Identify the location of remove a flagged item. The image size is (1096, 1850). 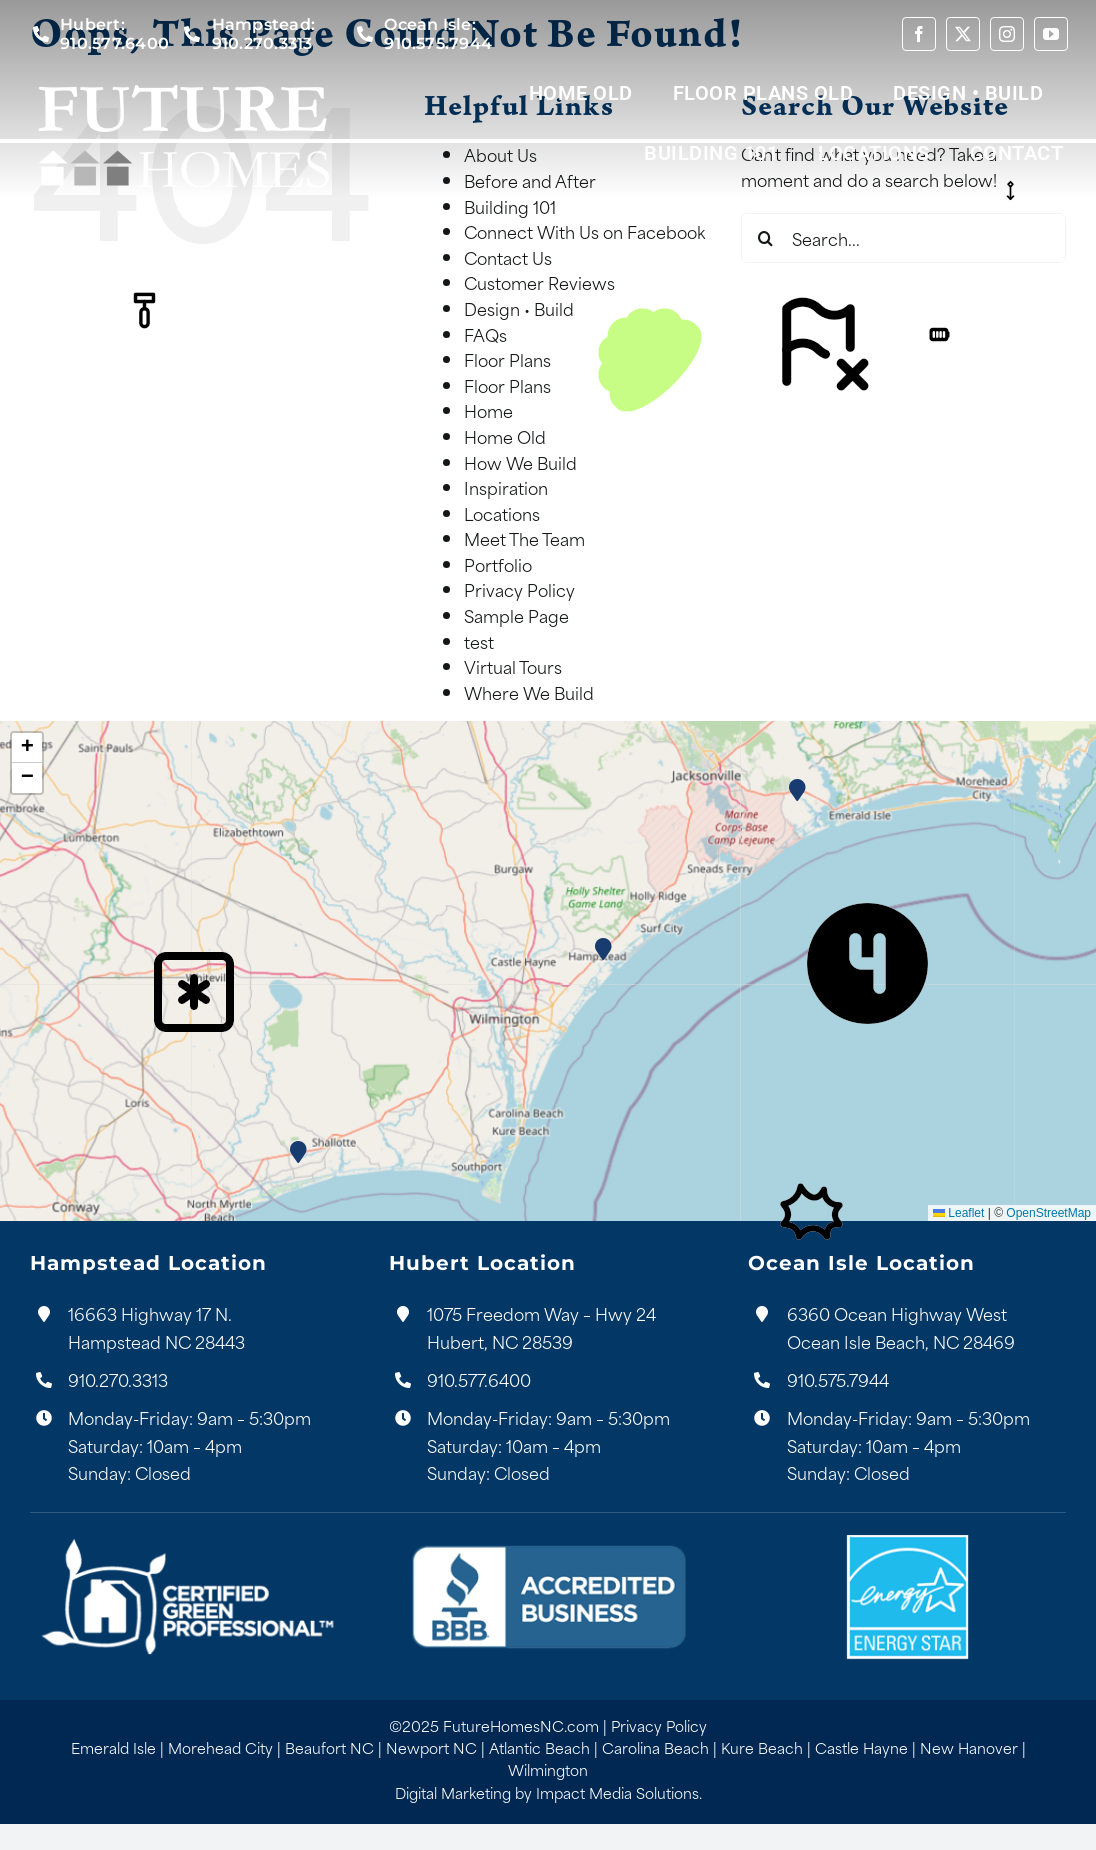
(818, 340).